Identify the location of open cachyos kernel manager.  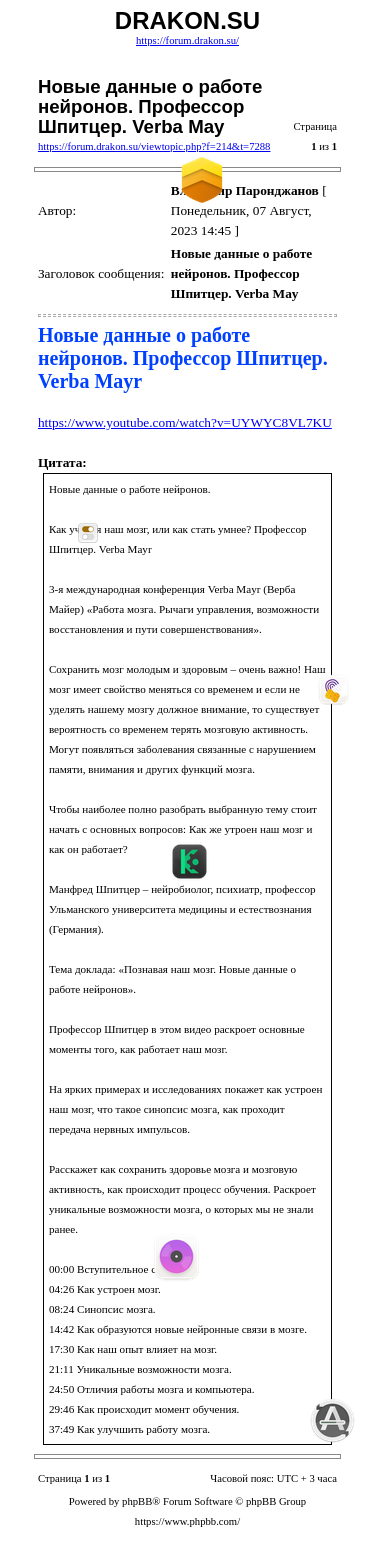
(189, 861).